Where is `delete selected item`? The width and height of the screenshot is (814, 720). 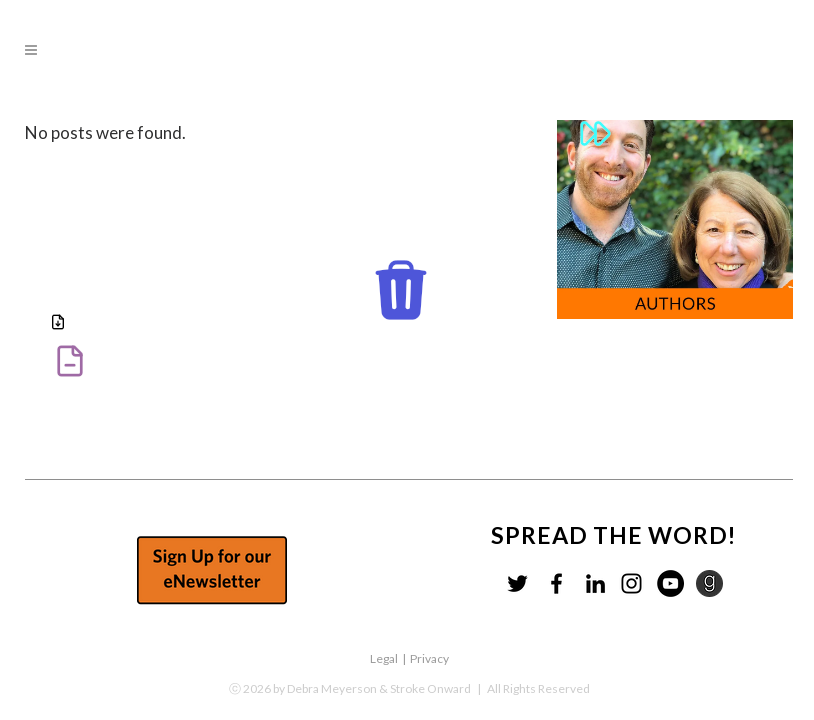 delete selected item is located at coordinates (401, 290).